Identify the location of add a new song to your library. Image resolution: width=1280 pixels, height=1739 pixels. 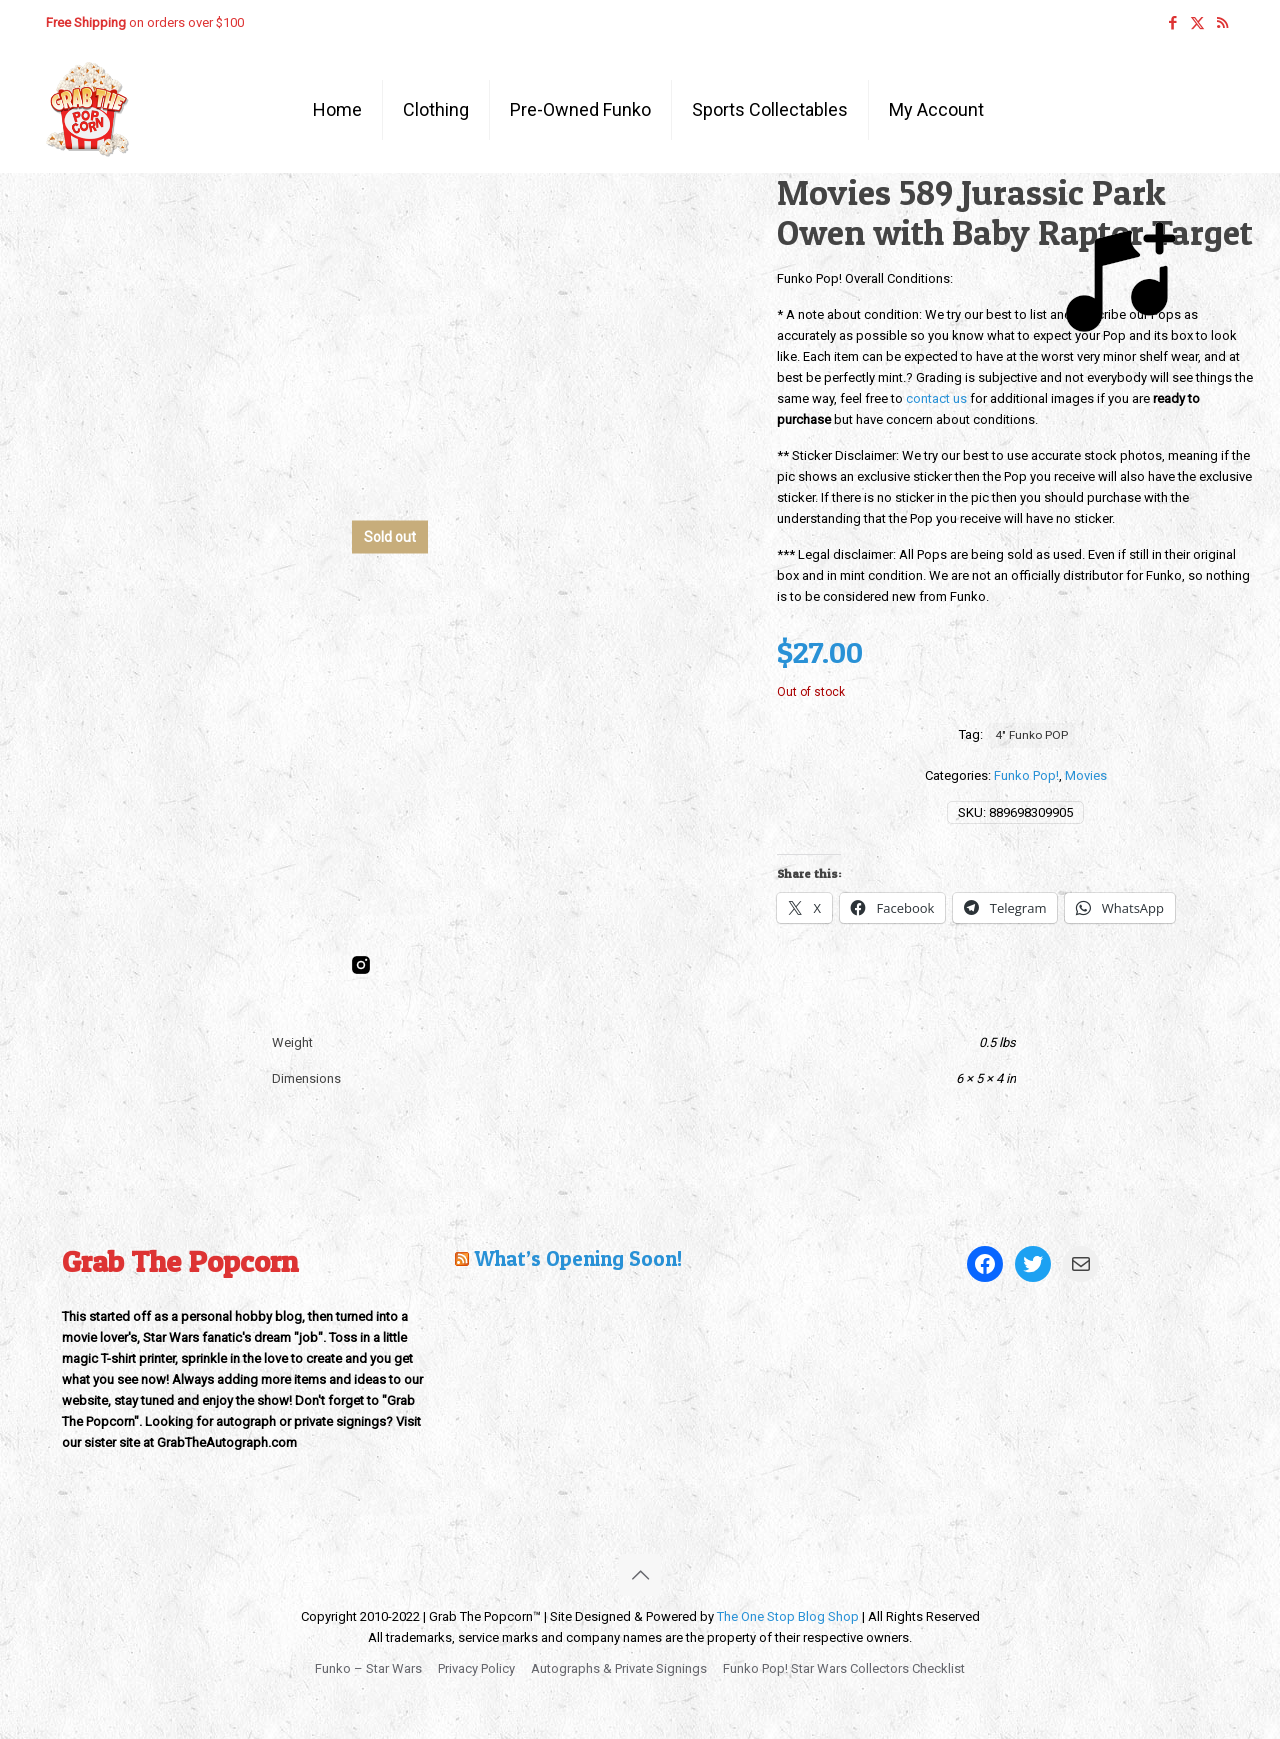
(1123, 279).